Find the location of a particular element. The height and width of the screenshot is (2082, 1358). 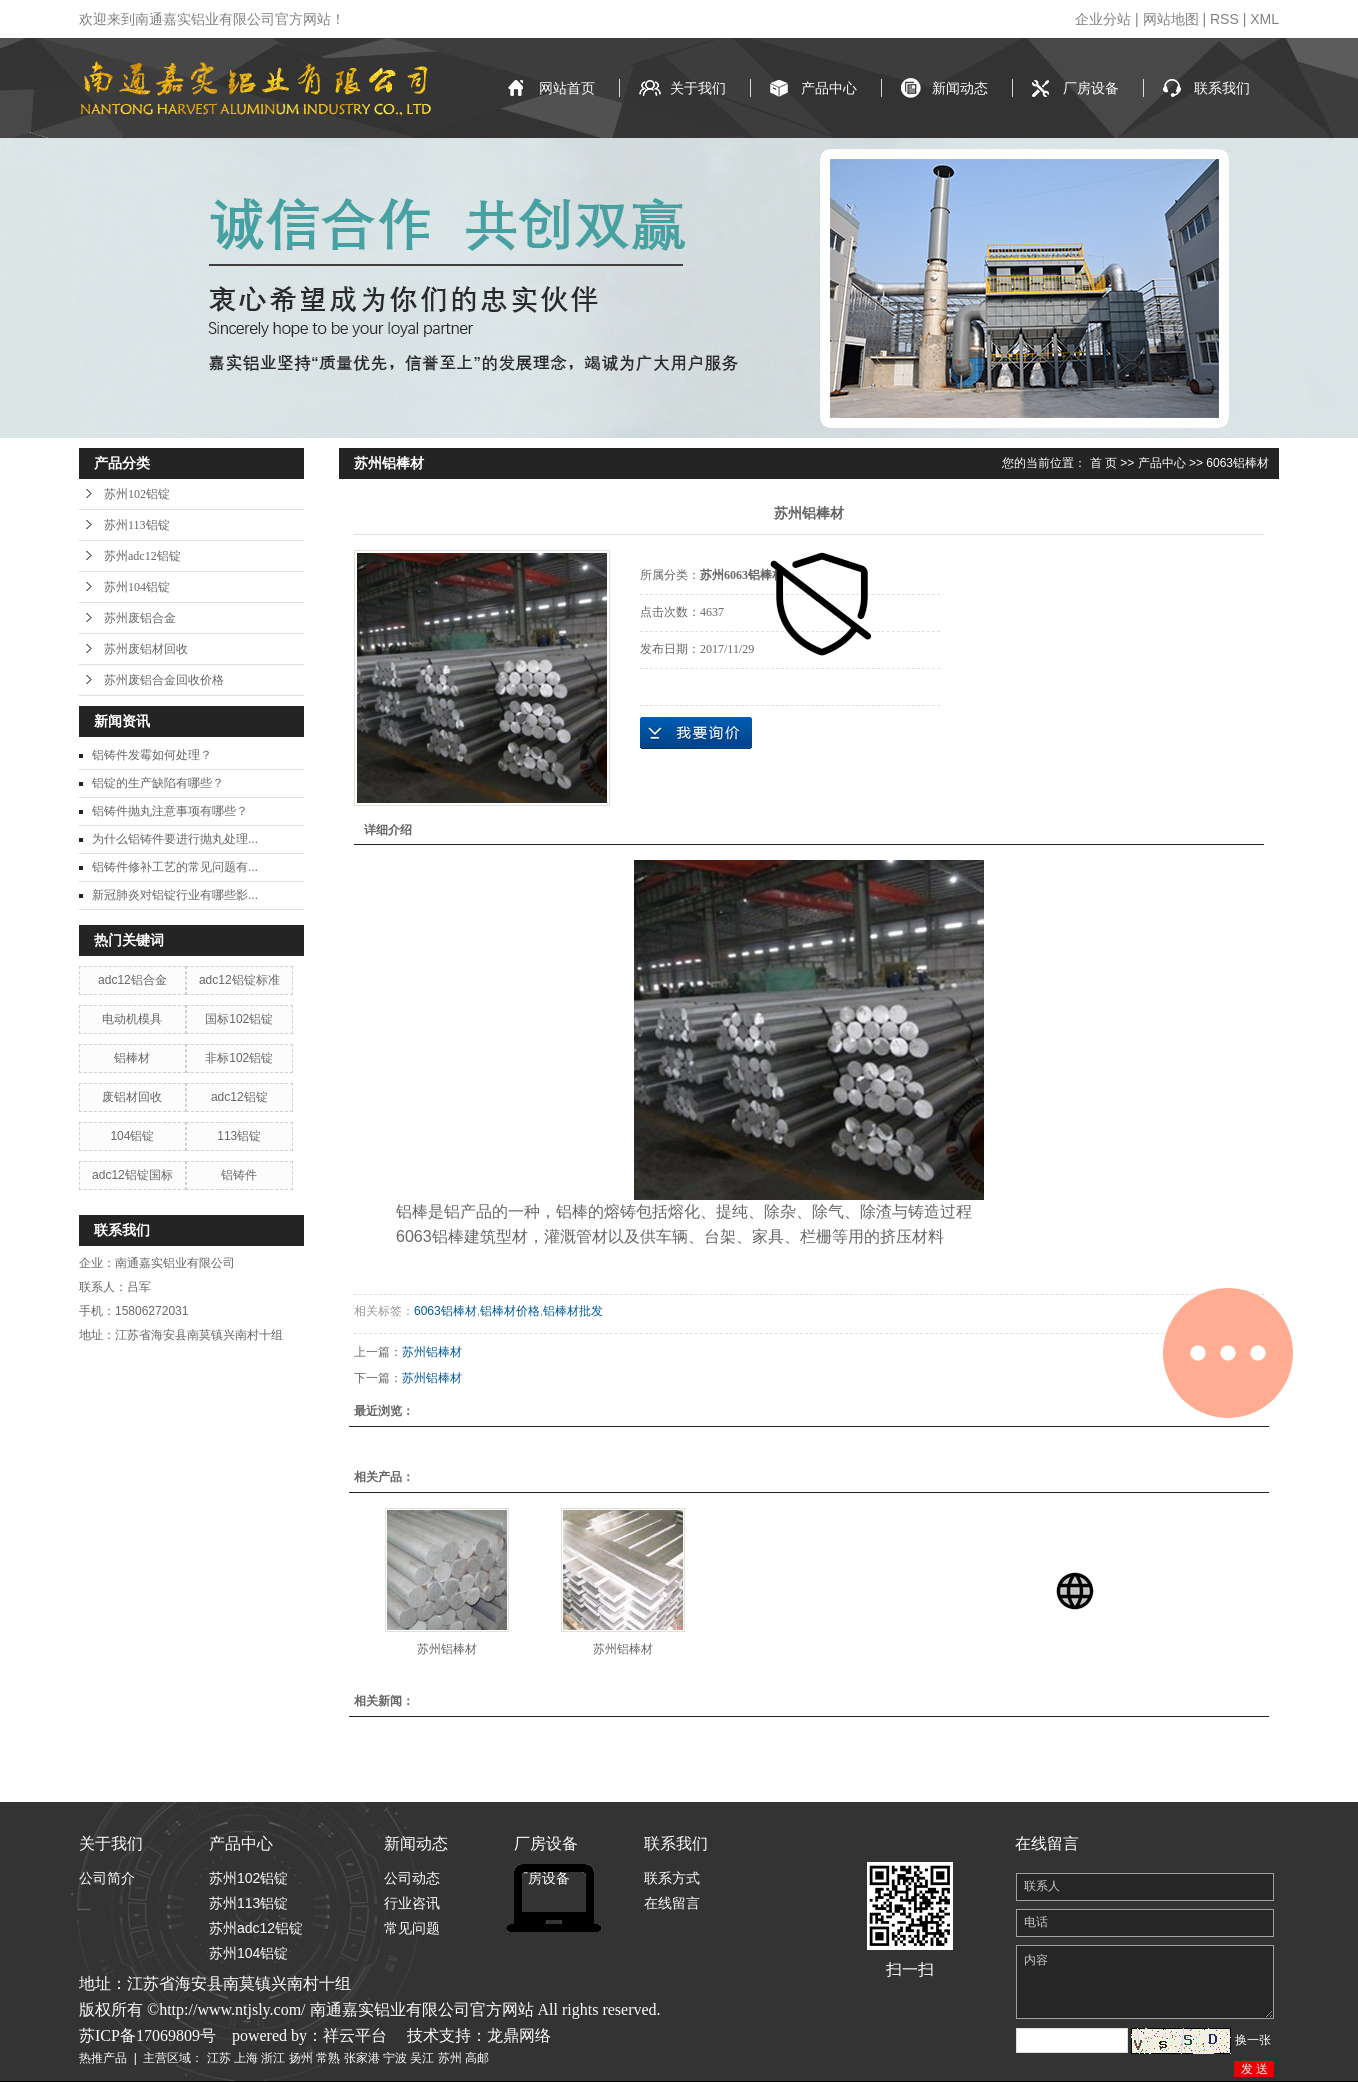

access more options or actions is located at coordinates (1228, 1353).